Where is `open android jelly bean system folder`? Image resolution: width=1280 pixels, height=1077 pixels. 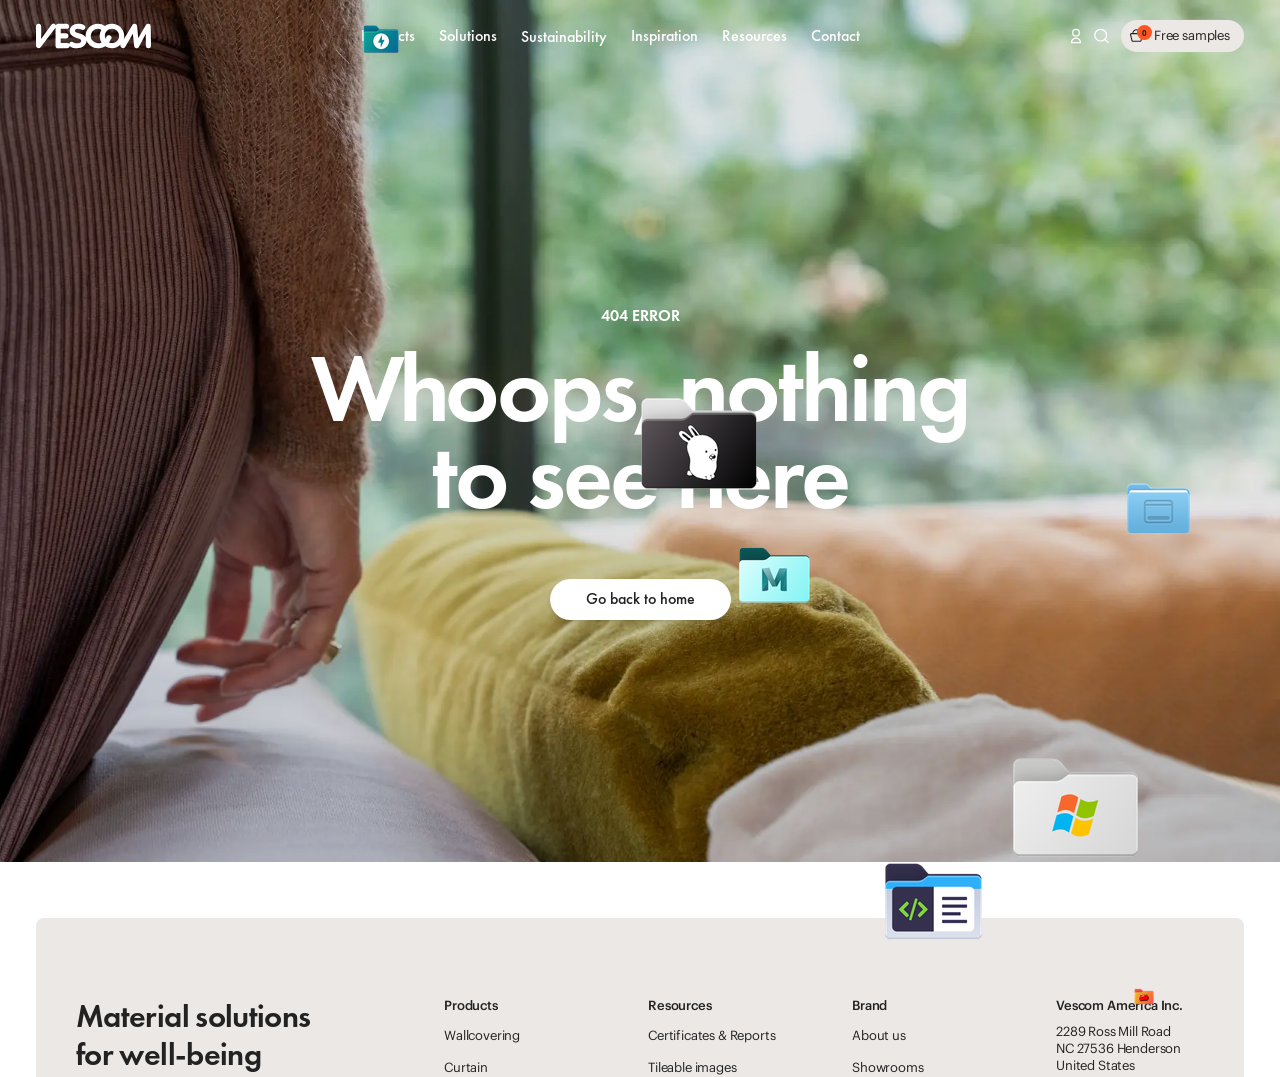 open android jelly bean system folder is located at coordinates (1144, 997).